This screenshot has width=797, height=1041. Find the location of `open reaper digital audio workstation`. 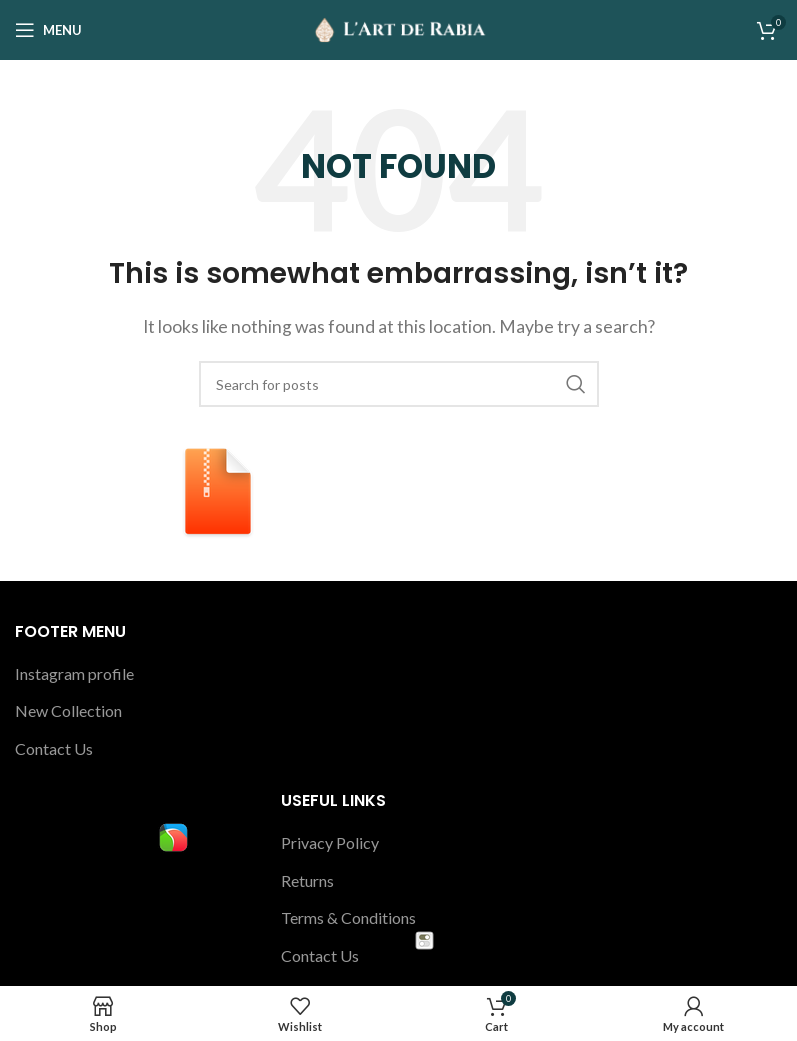

open reaper digital audio workstation is located at coordinates (173, 837).